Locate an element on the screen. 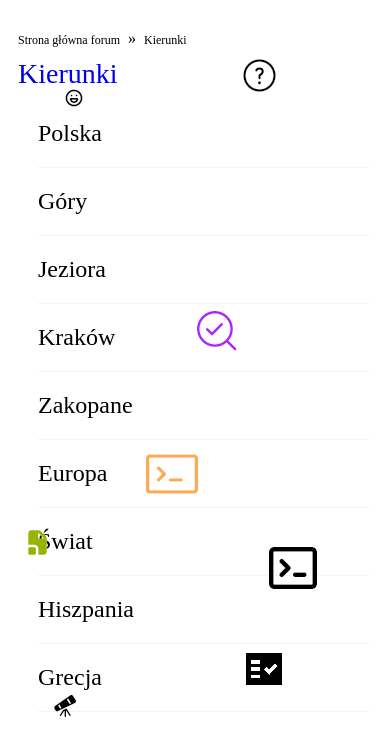 The width and height of the screenshot is (387, 752). open the command line terminal is located at coordinates (293, 568).